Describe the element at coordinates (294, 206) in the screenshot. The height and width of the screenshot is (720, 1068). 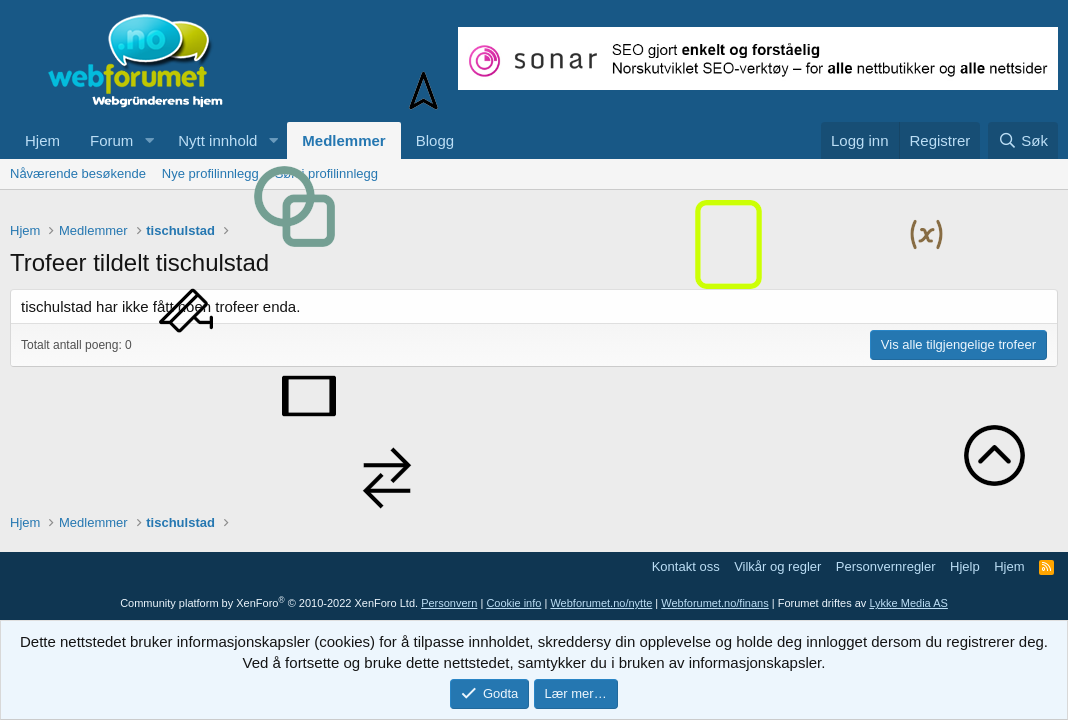
I see `toggle between circular and square shape options` at that location.